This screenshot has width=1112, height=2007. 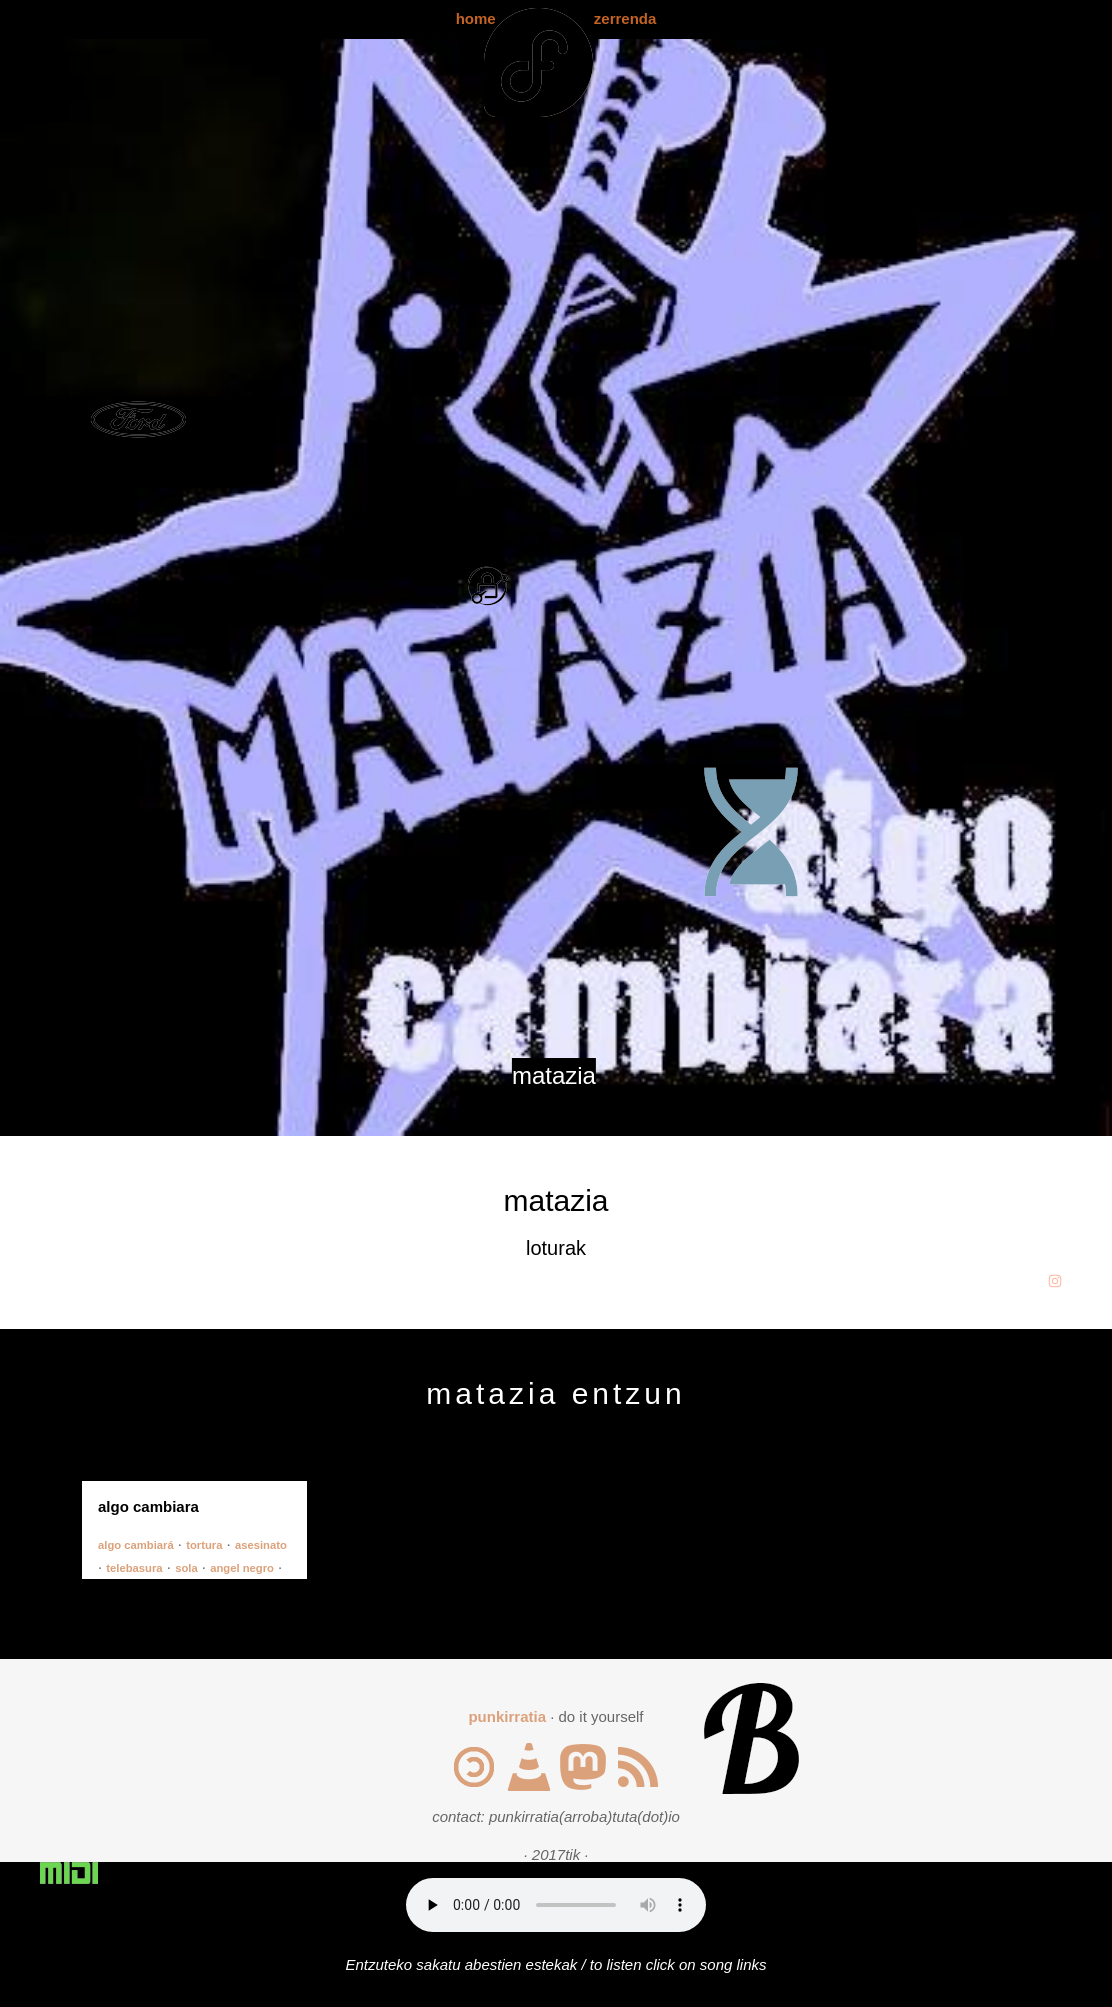 What do you see at coordinates (751, 1738) in the screenshot?
I see `buefy framework logo` at bounding box center [751, 1738].